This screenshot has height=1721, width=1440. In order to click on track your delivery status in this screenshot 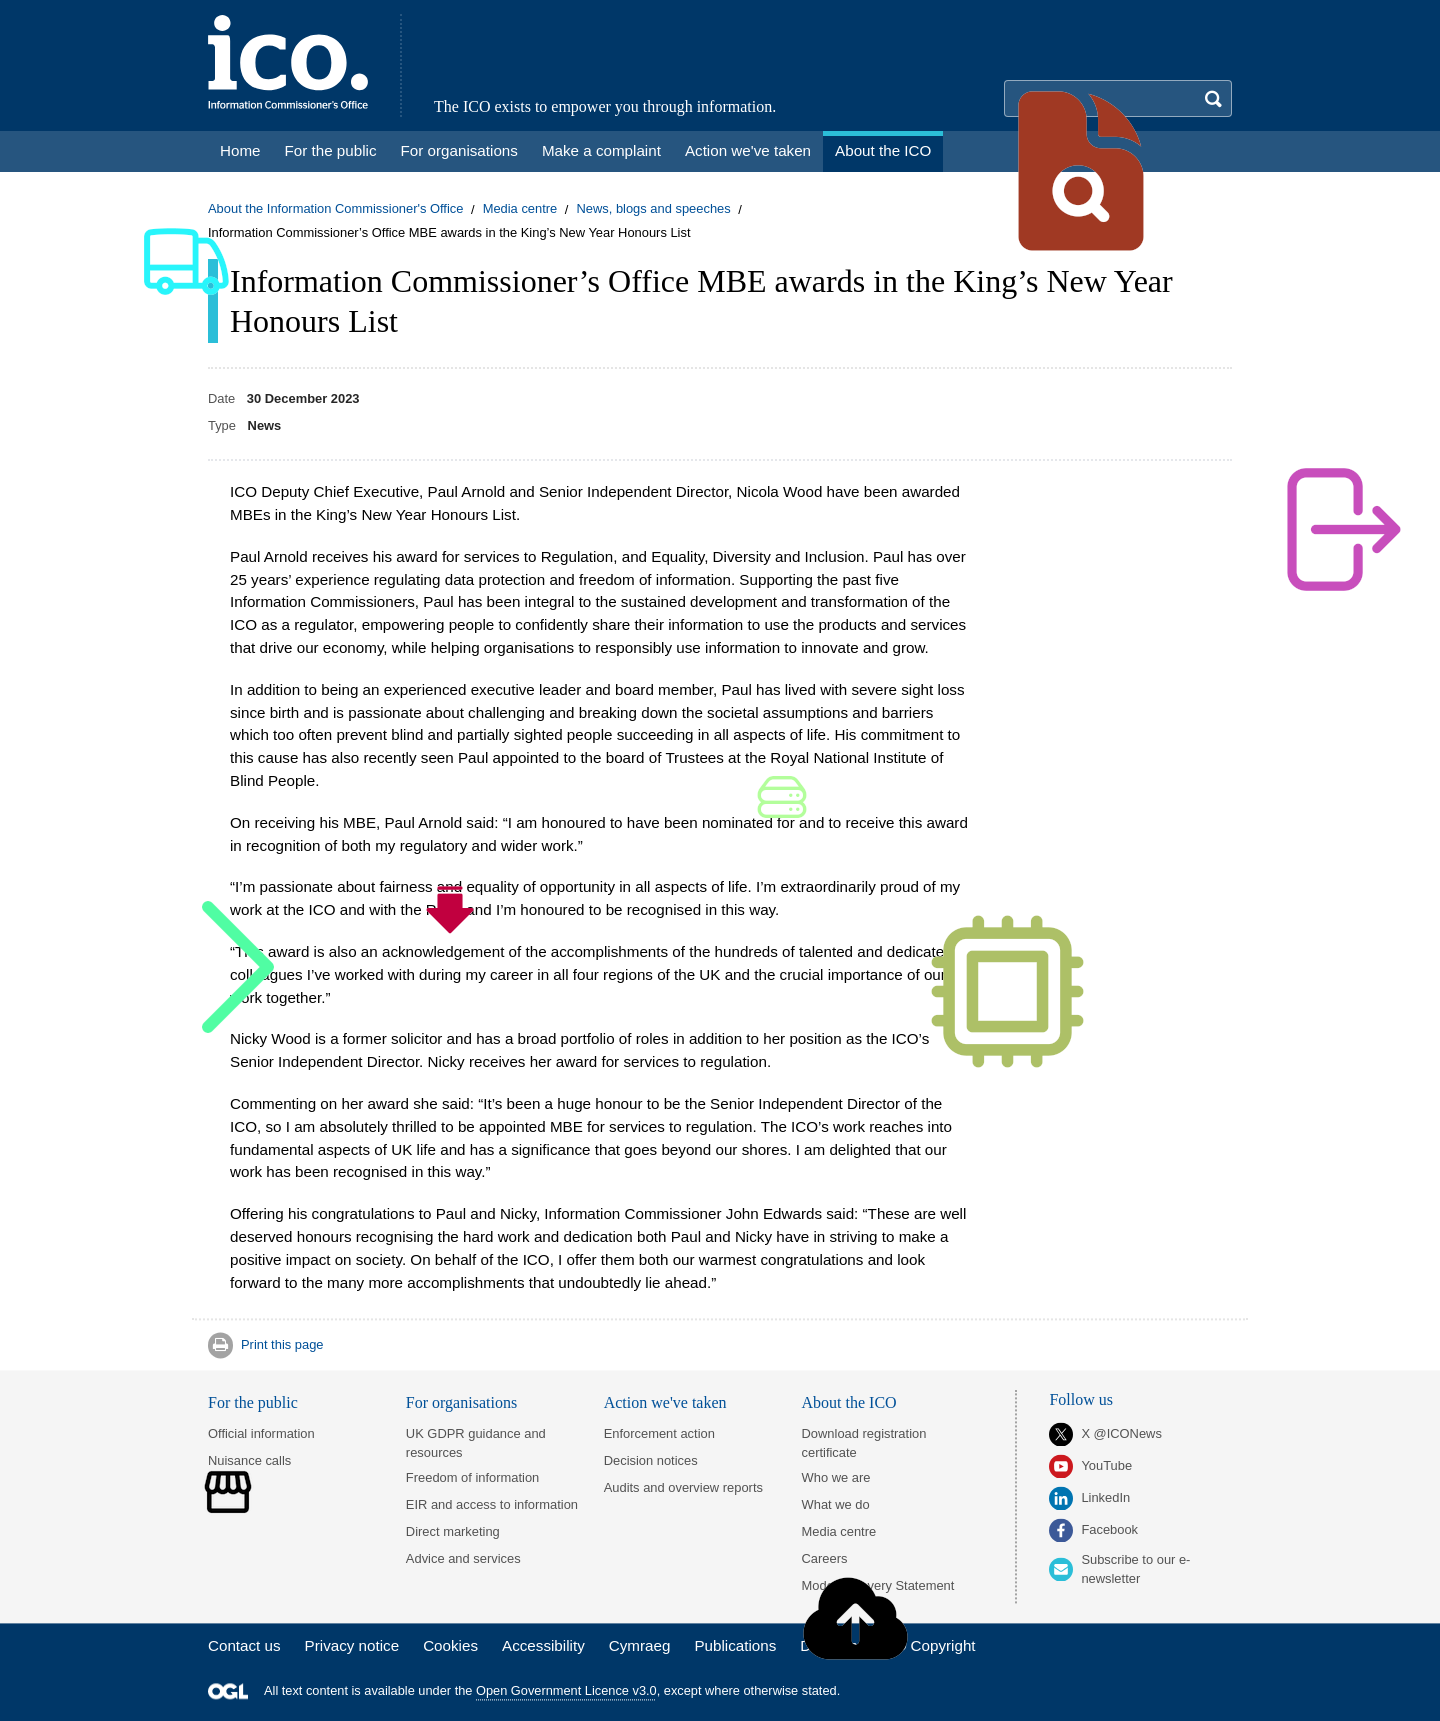, I will do `click(186, 258)`.